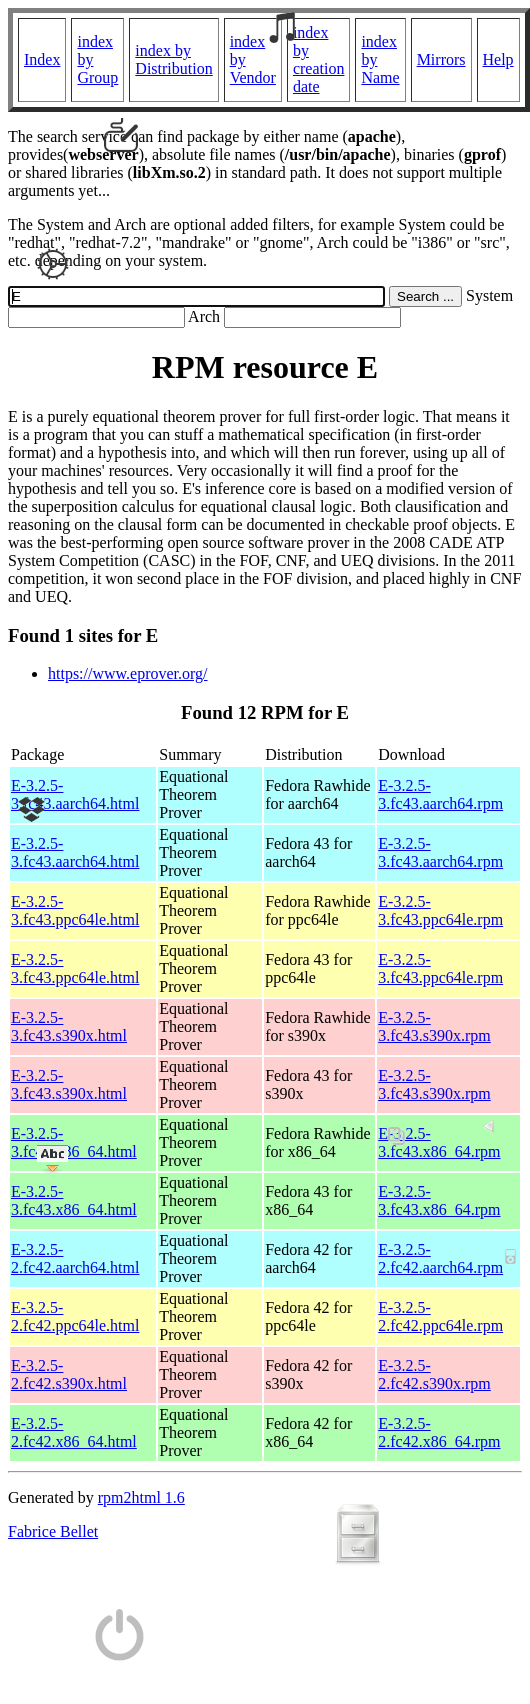 This screenshot has width=530, height=1704. Describe the element at coordinates (488, 1126) in the screenshot. I see `start media playback (right-to-left interface)` at that location.